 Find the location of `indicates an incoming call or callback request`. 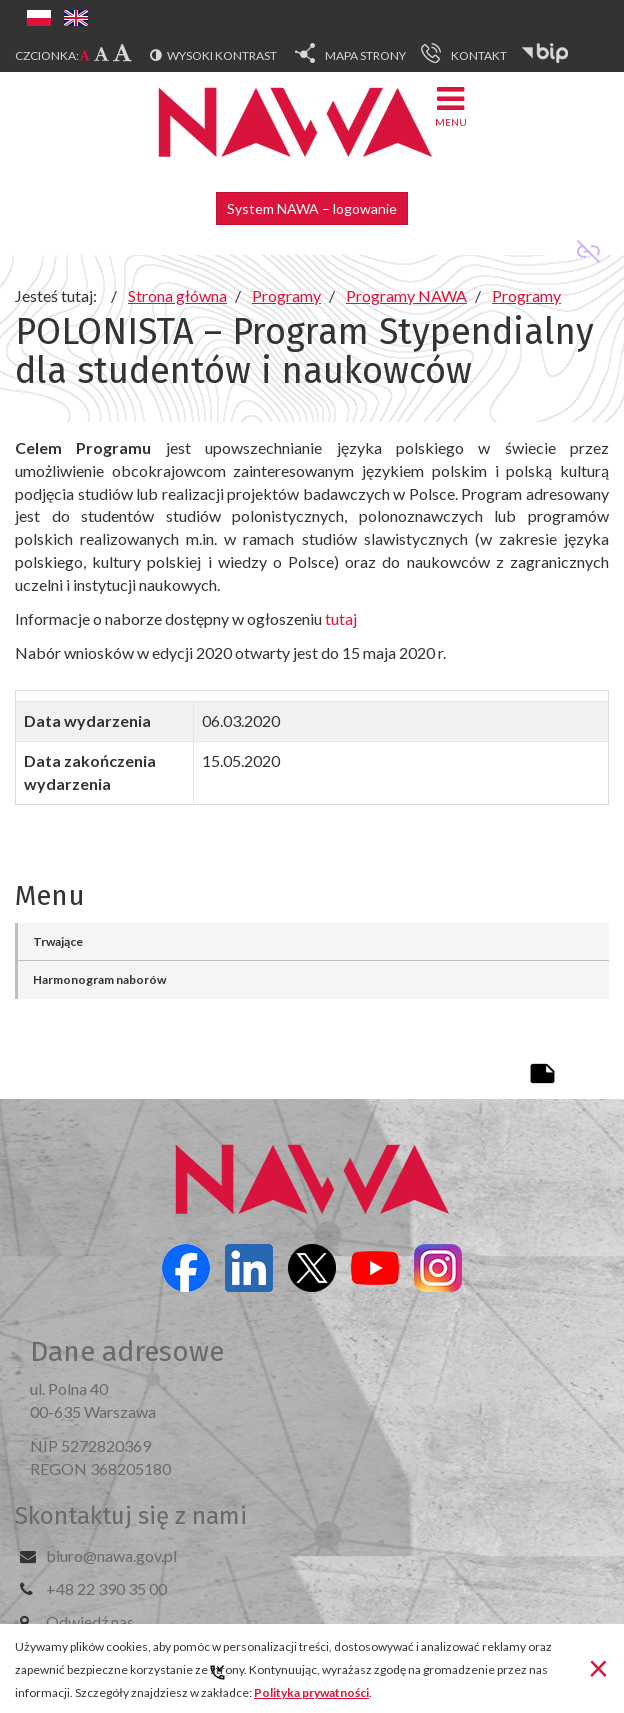

indicates an incoming call or callback request is located at coordinates (217, 1672).